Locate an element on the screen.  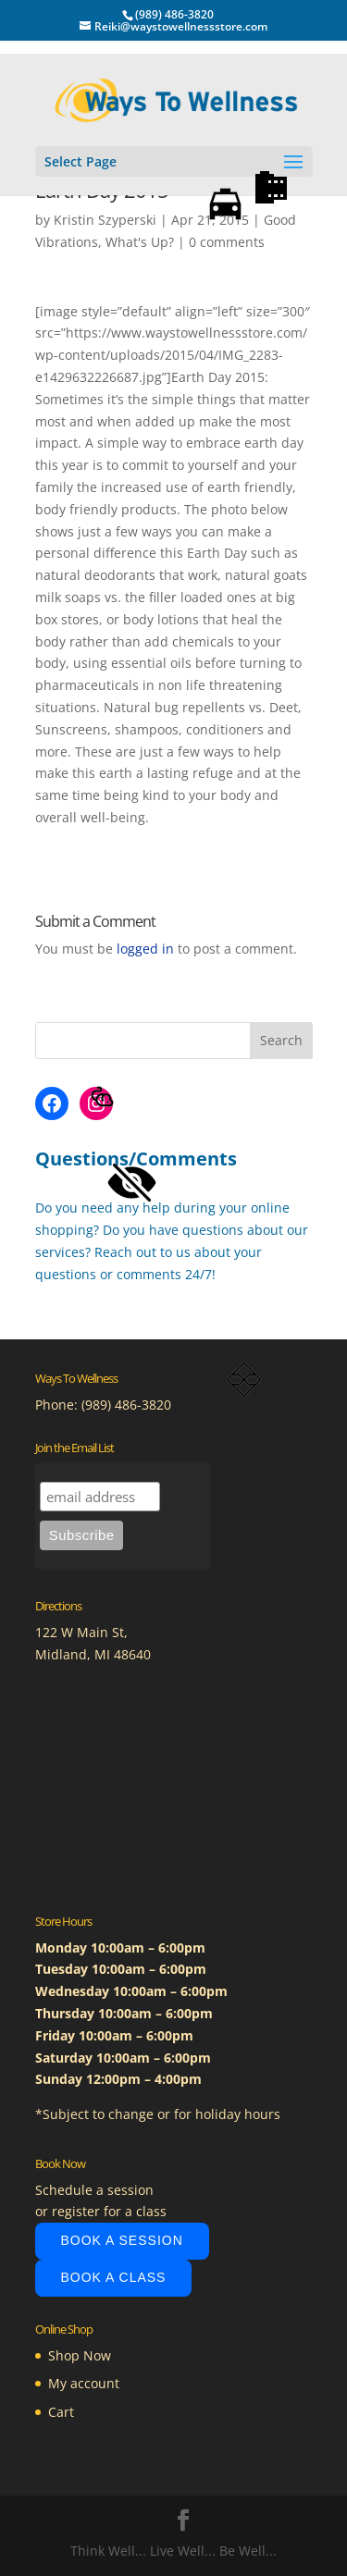
request pest control services for rodents is located at coordinates (102, 1096).